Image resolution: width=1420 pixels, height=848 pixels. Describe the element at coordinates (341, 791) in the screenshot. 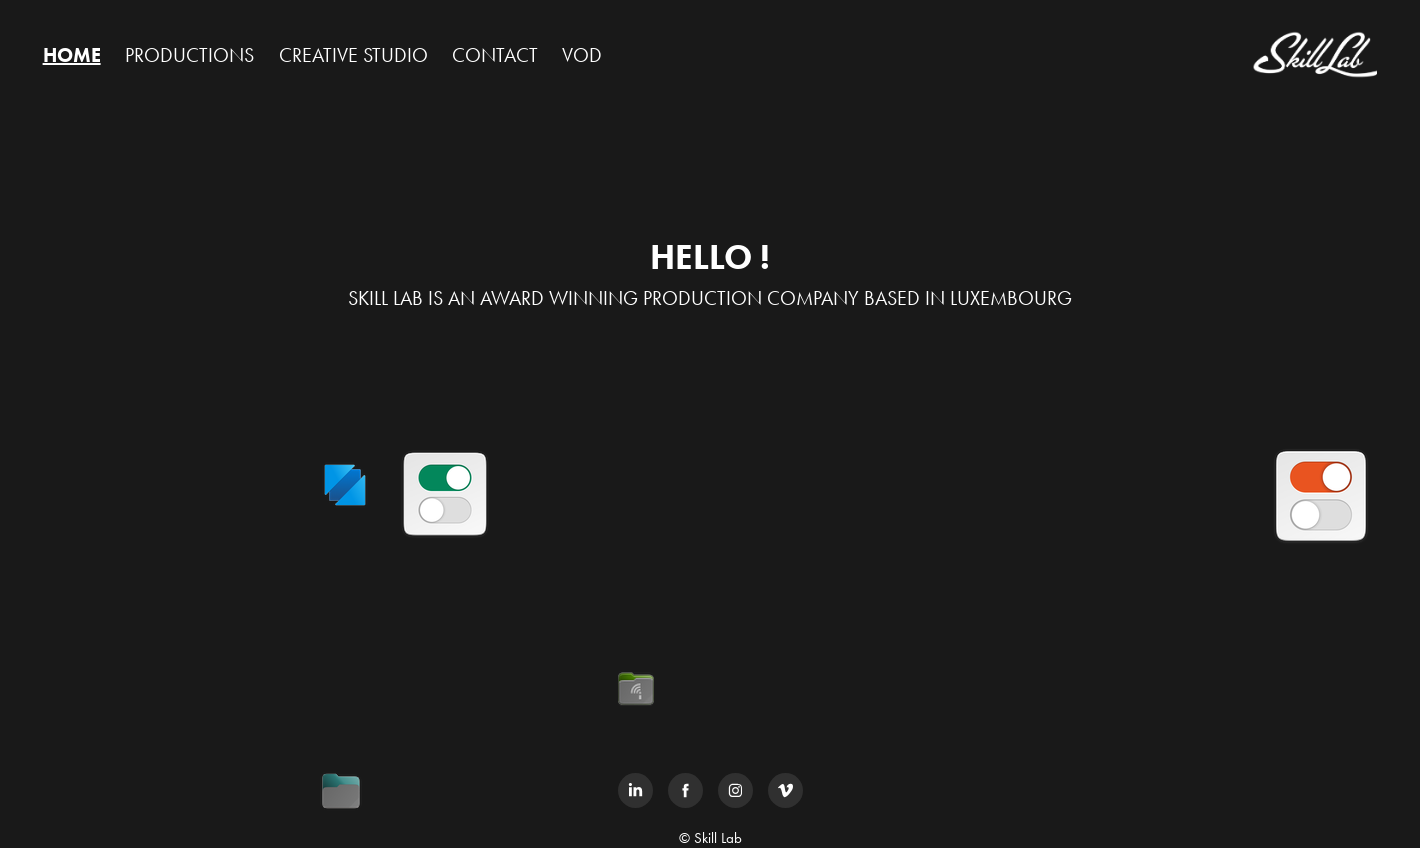

I see `open folder containing files` at that location.